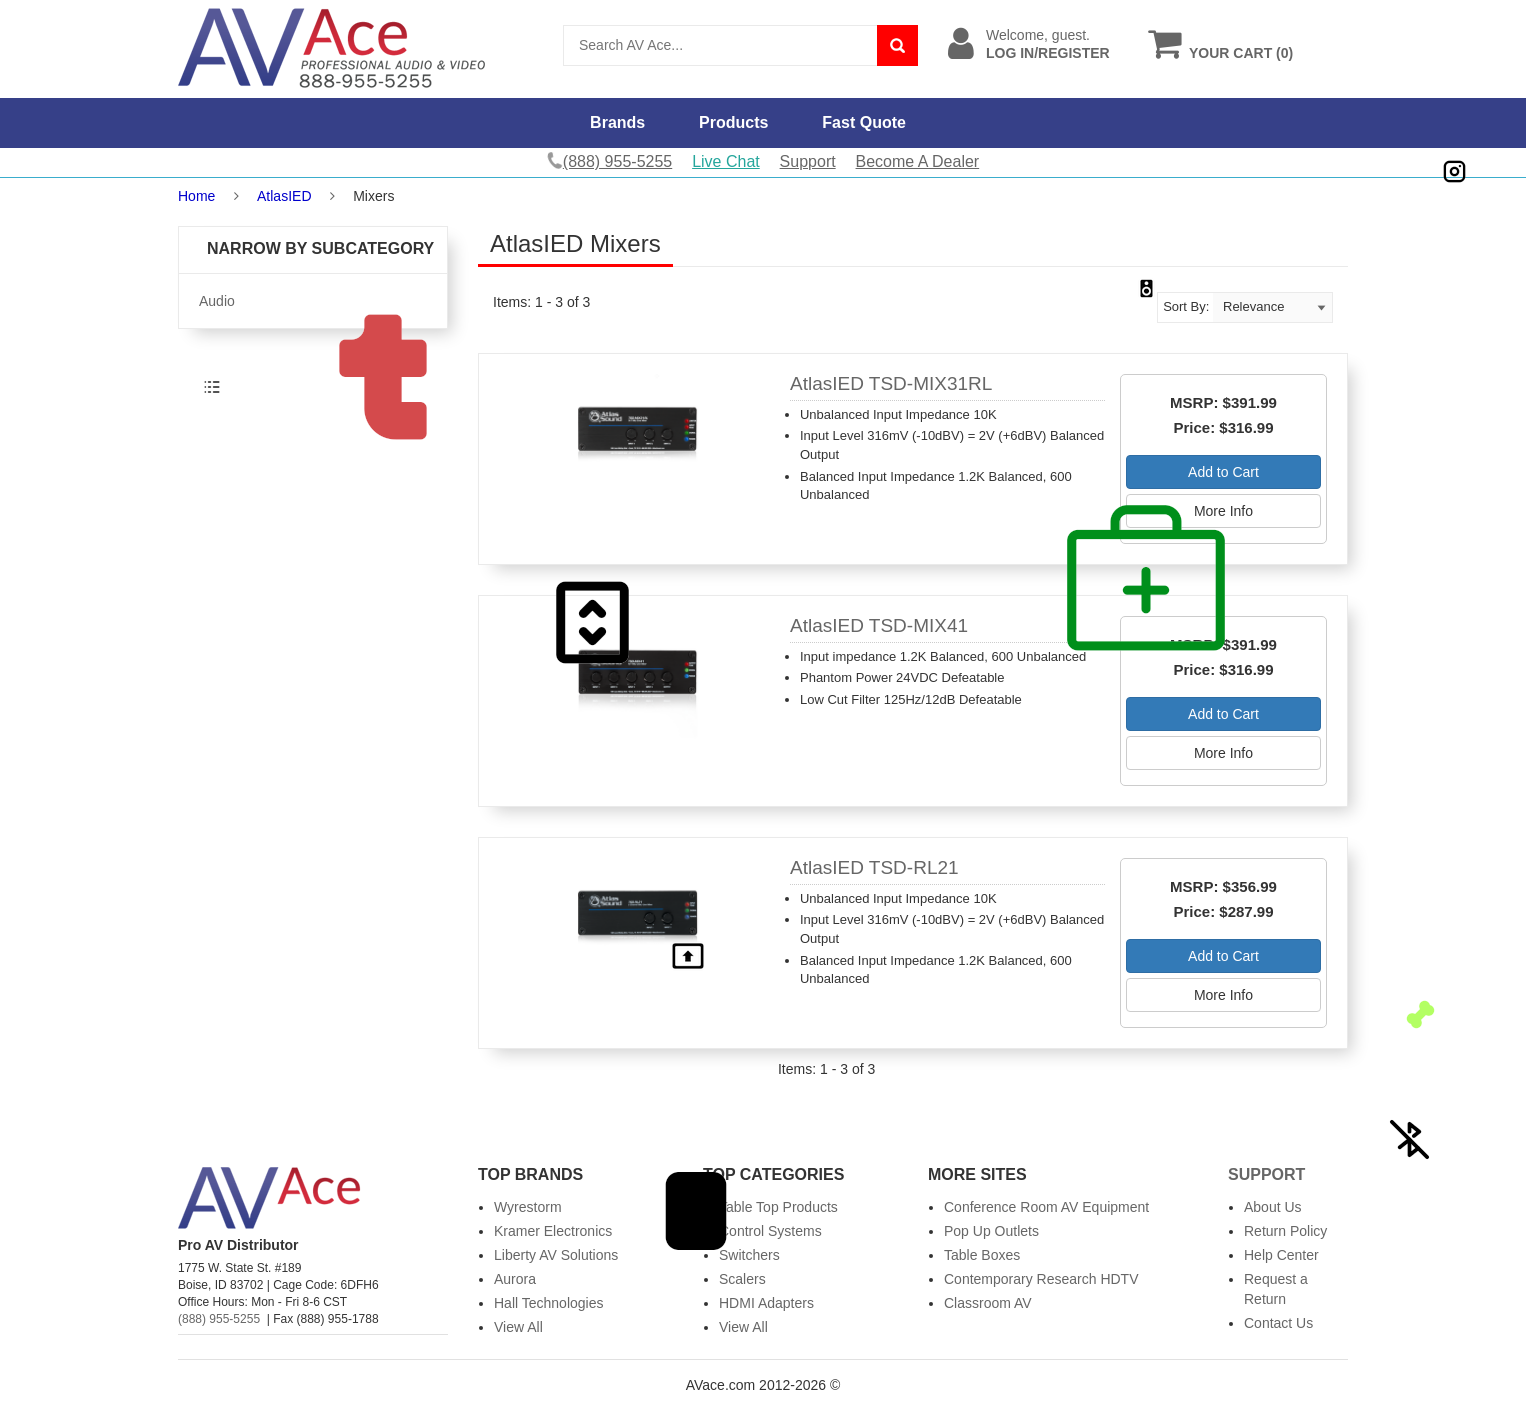 This screenshot has width=1526, height=1410. Describe the element at coordinates (688, 956) in the screenshot. I see `start screen sharing or presentation mode` at that location.